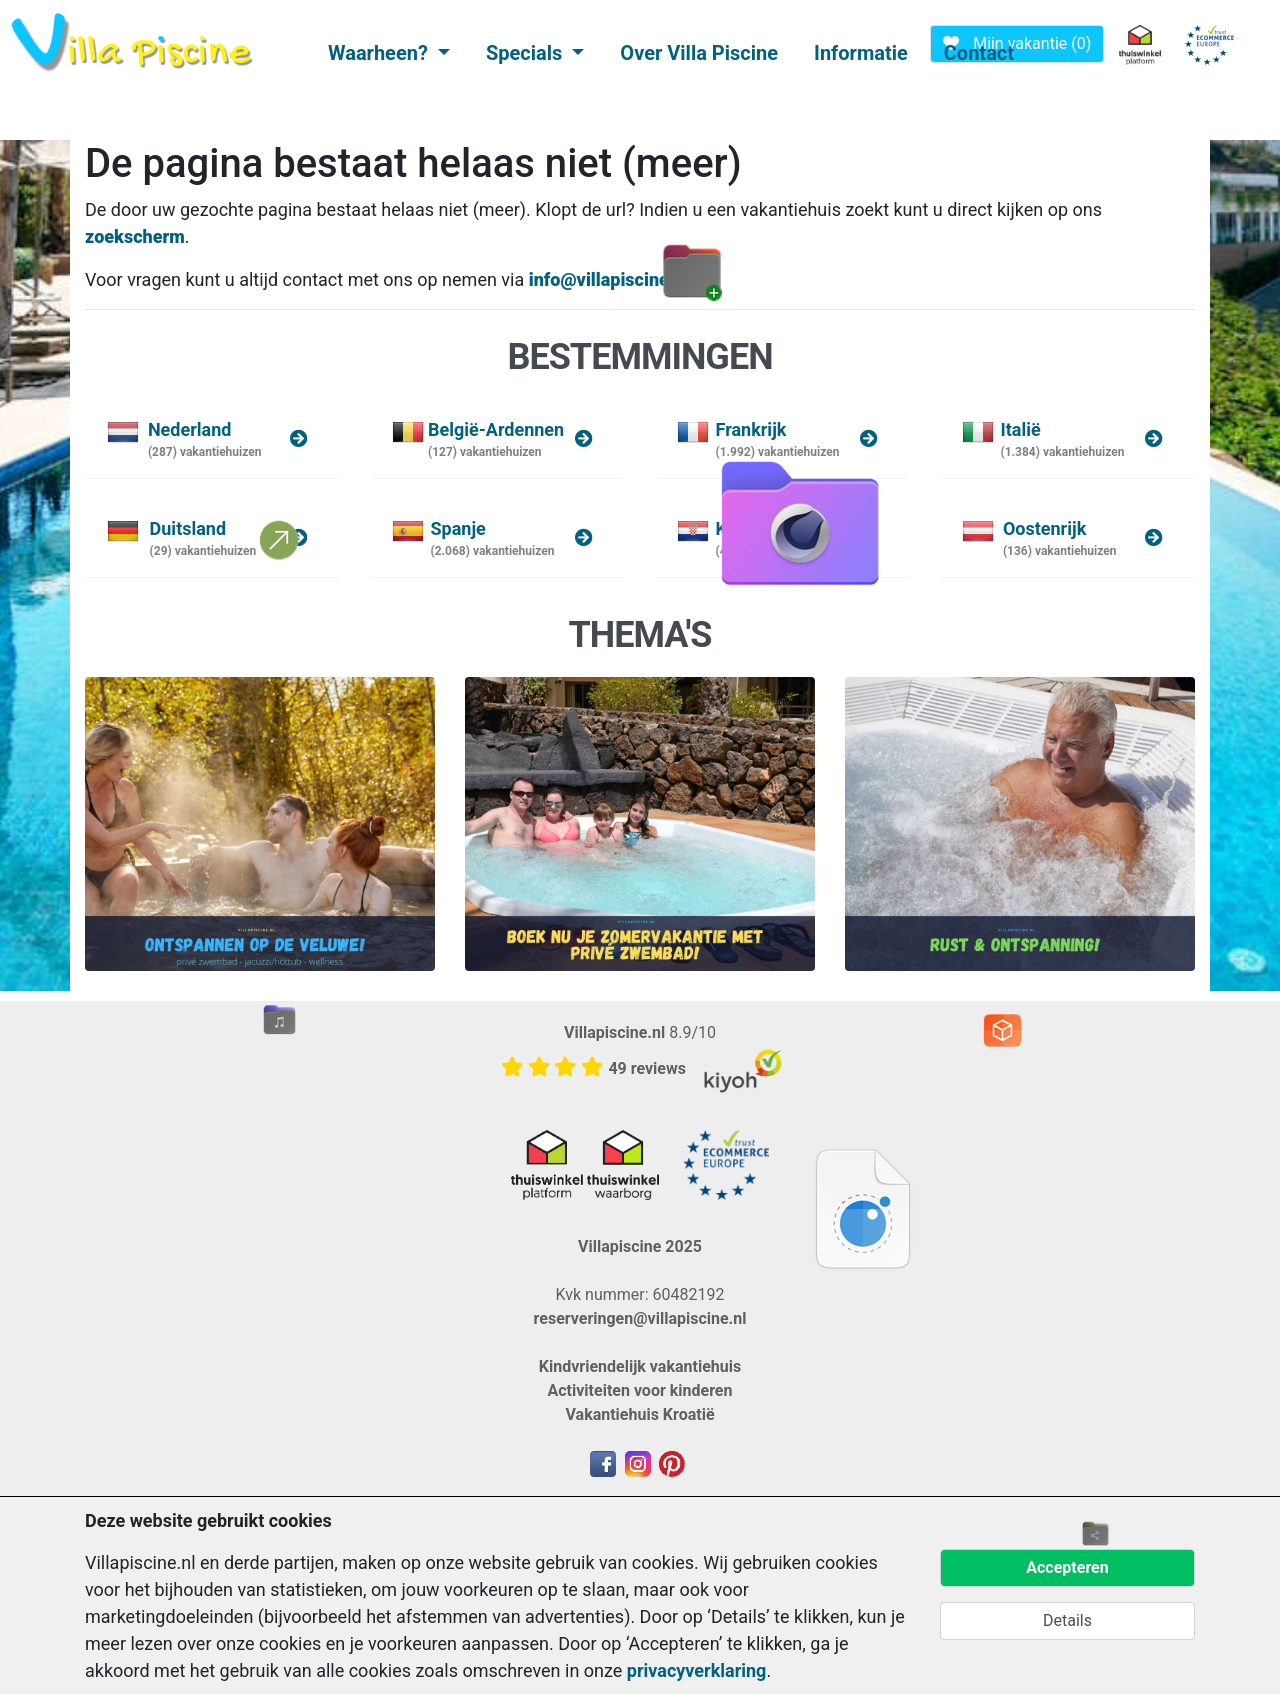  What do you see at coordinates (692, 271) in the screenshot?
I see `create a new folder` at bounding box center [692, 271].